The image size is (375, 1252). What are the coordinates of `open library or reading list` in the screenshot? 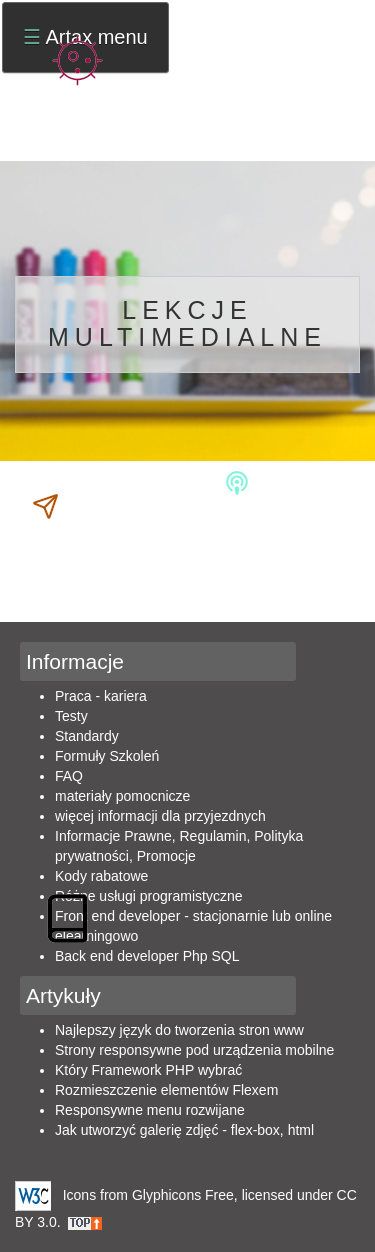 It's located at (67, 918).